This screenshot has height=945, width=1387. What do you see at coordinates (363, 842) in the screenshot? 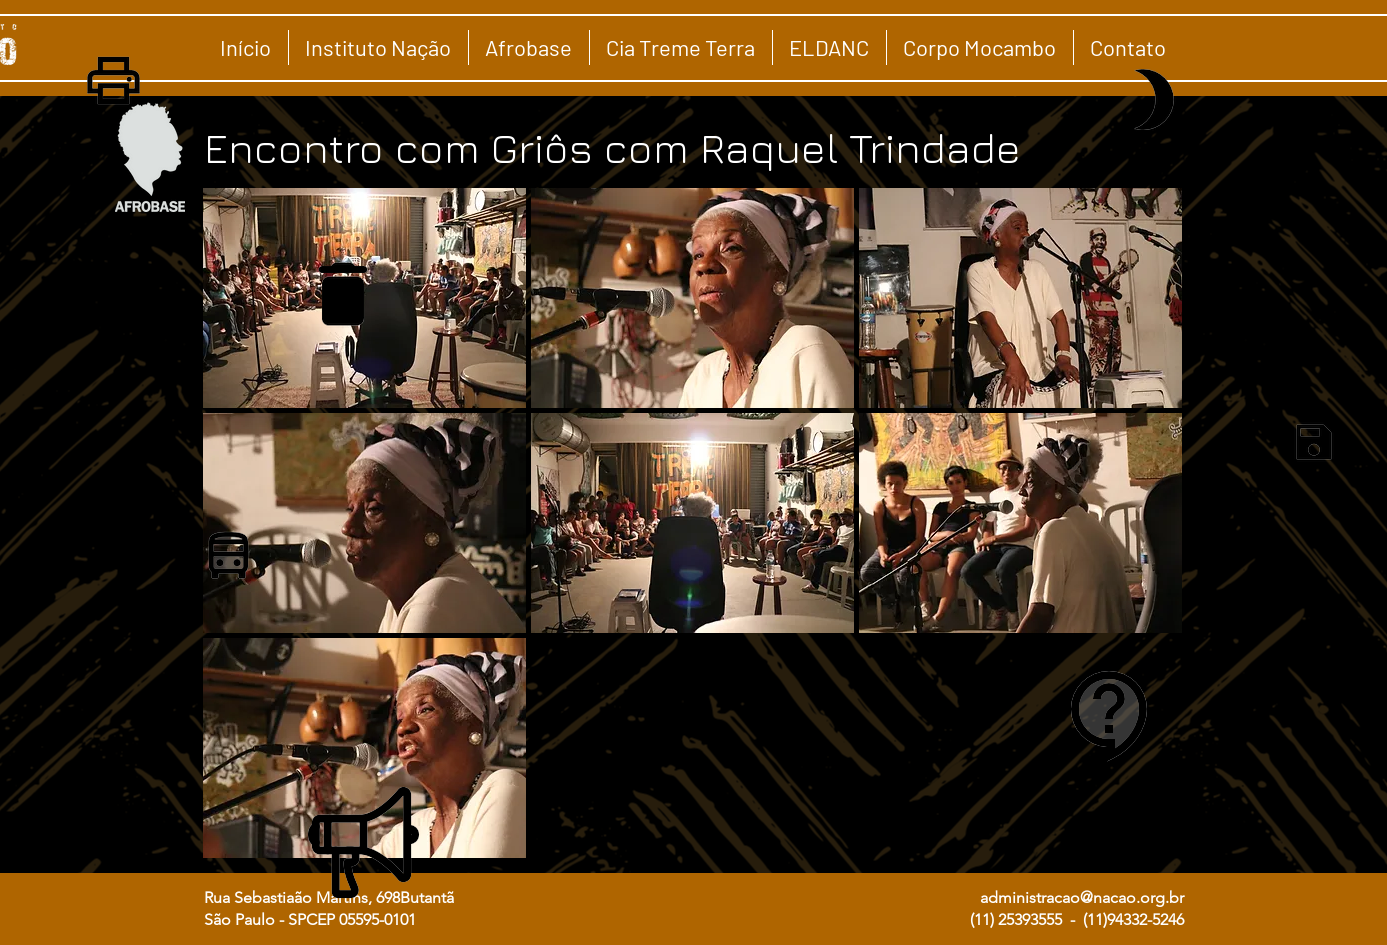
I see `make an announcement or broadcast` at bounding box center [363, 842].